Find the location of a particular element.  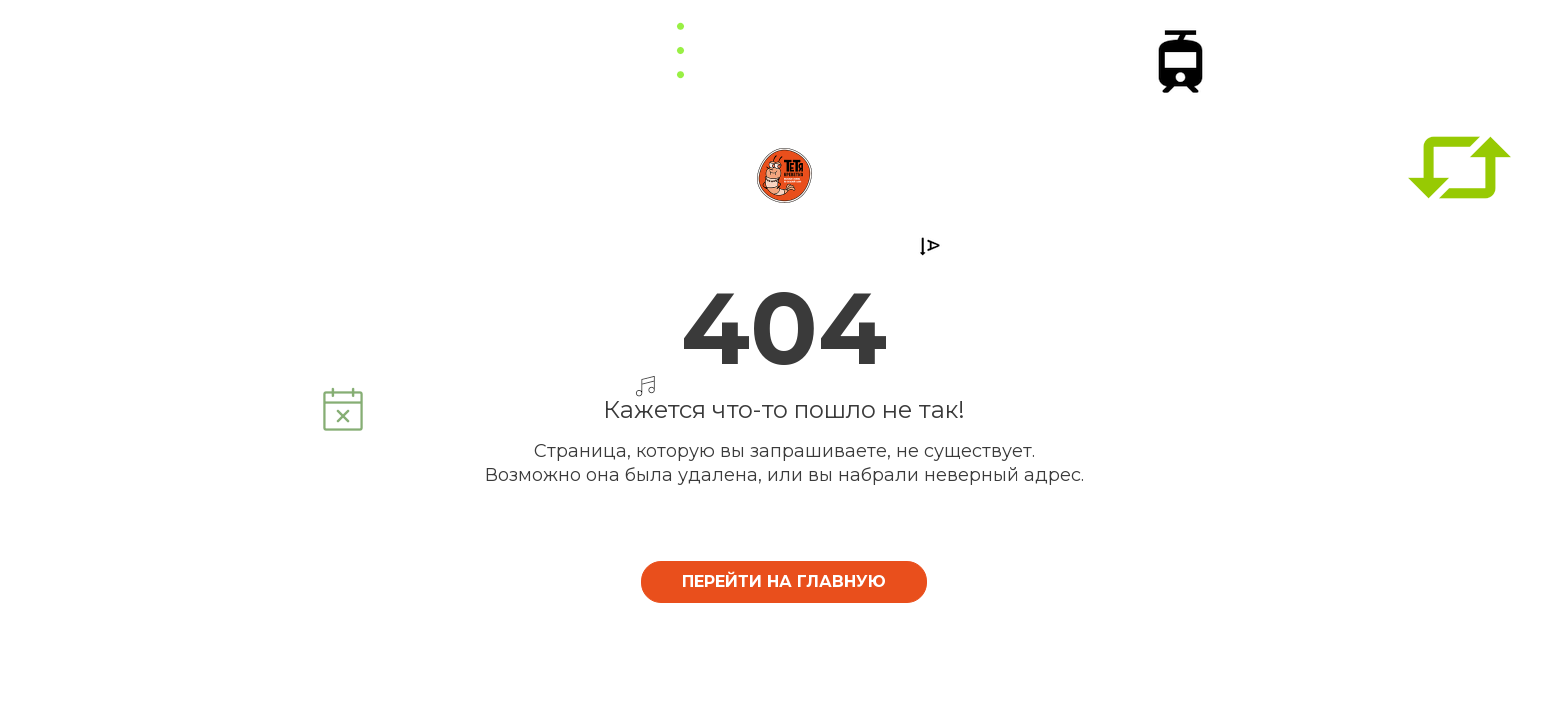

rotate text direction downward is located at coordinates (929, 246).